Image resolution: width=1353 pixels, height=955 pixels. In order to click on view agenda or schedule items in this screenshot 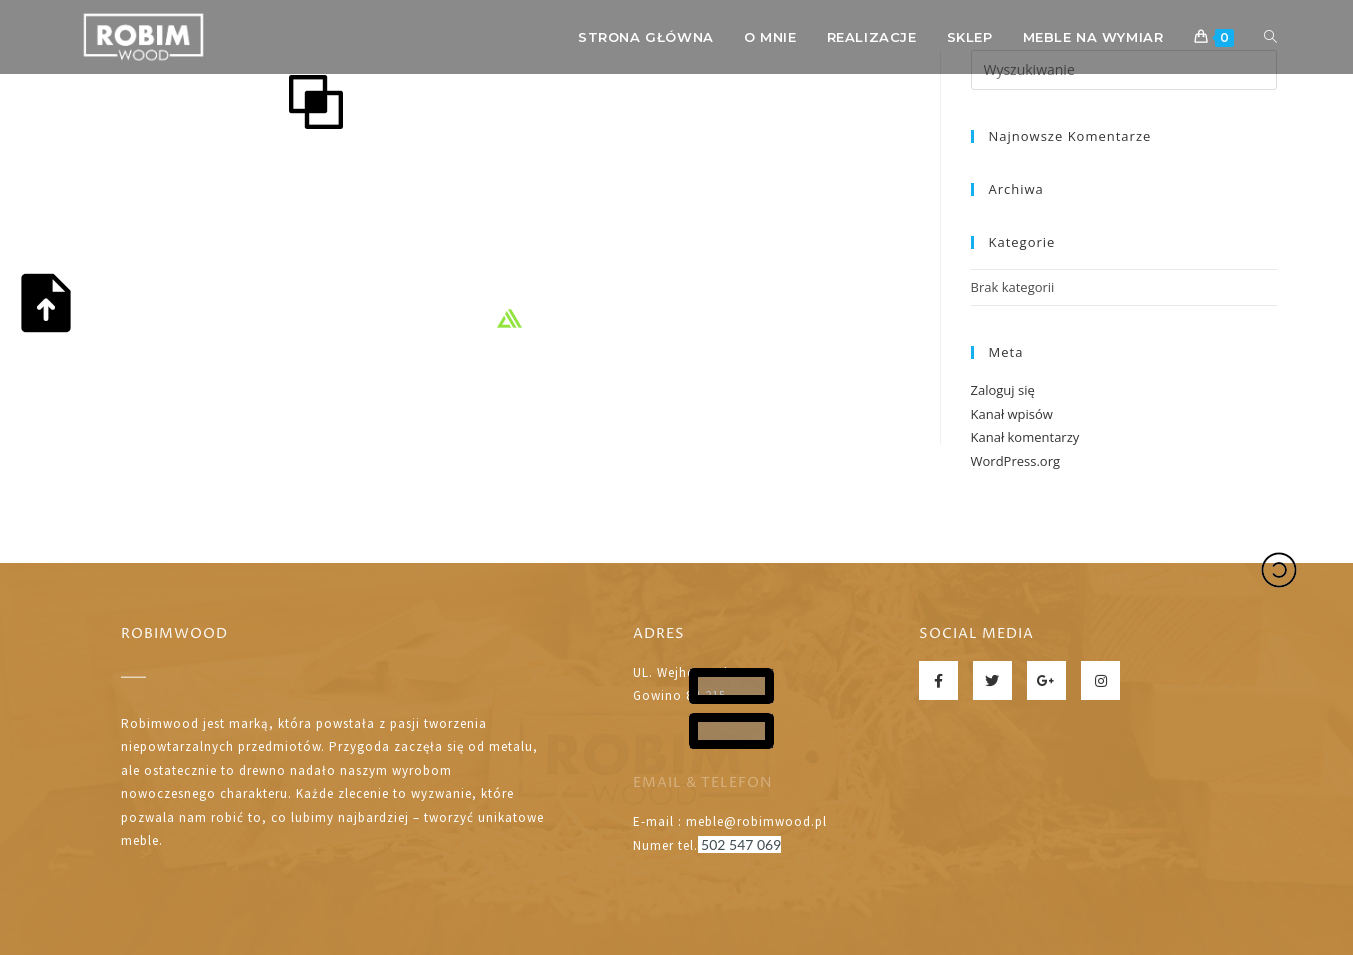, I will do `click(733, 708)`.